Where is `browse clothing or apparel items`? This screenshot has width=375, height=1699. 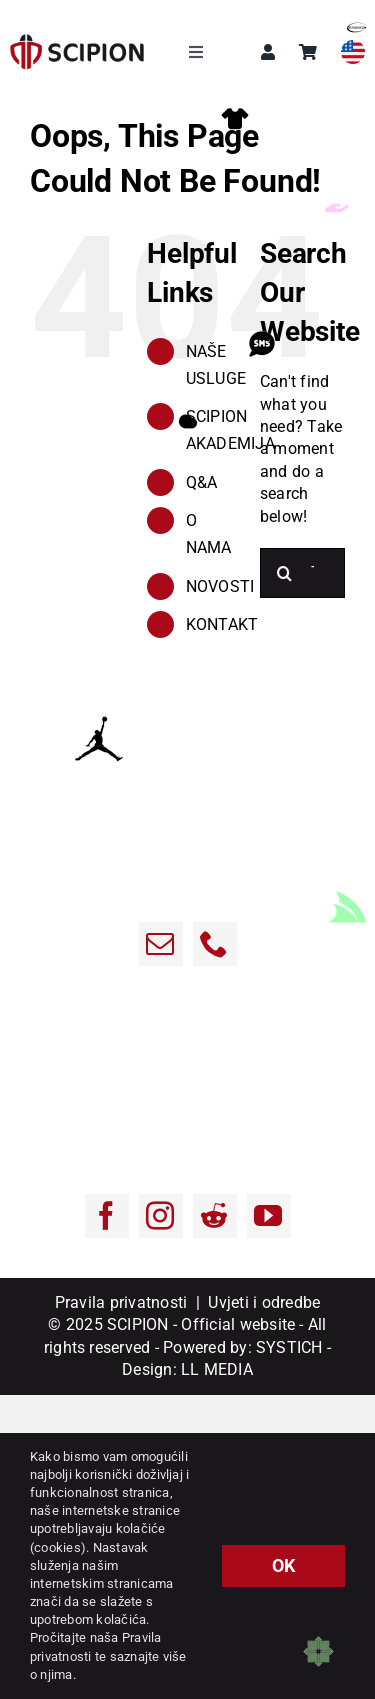
browse clothing or apparel items is located at coordinates (235, 118).